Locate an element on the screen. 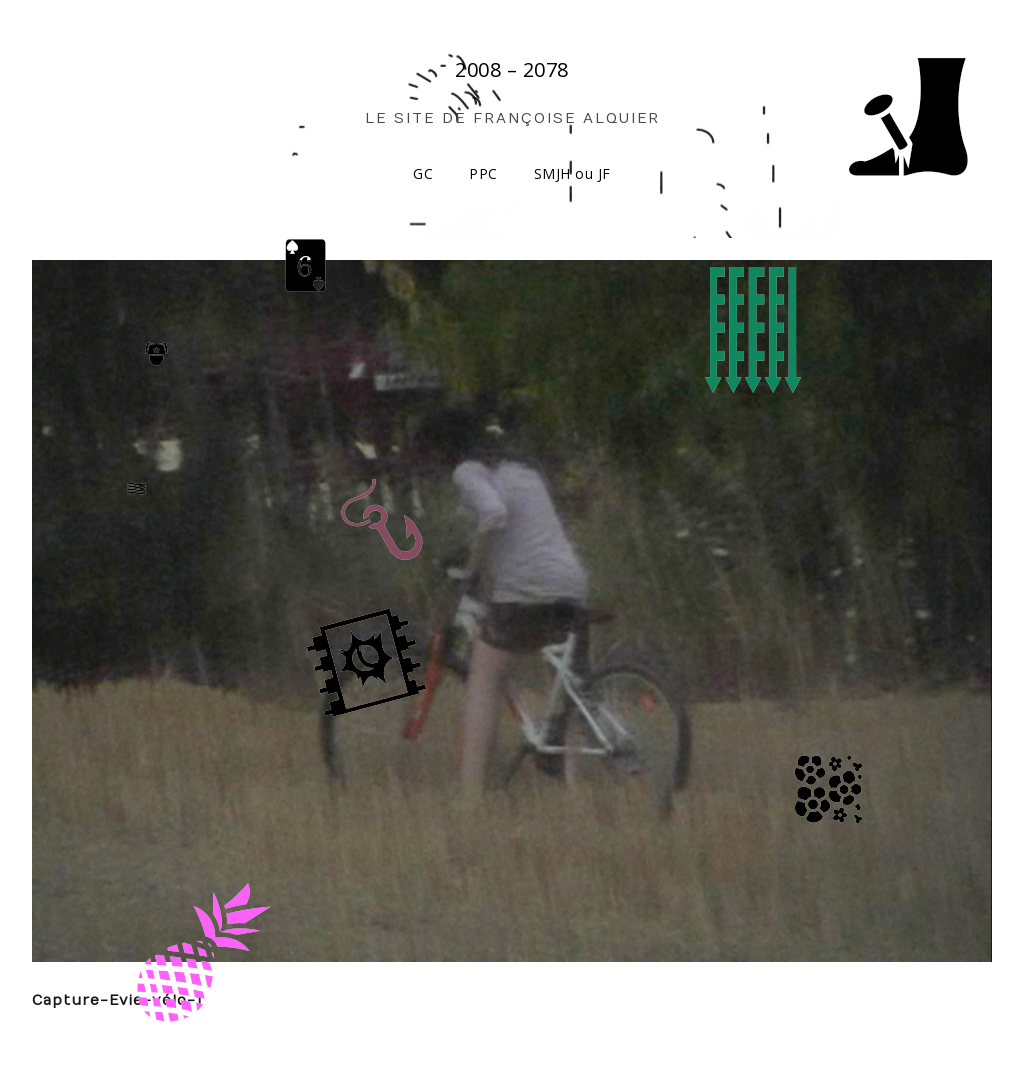 This screenshot has height=1087, width=1024. access fishing mini-game or activity is located at coordinates (382, 519).